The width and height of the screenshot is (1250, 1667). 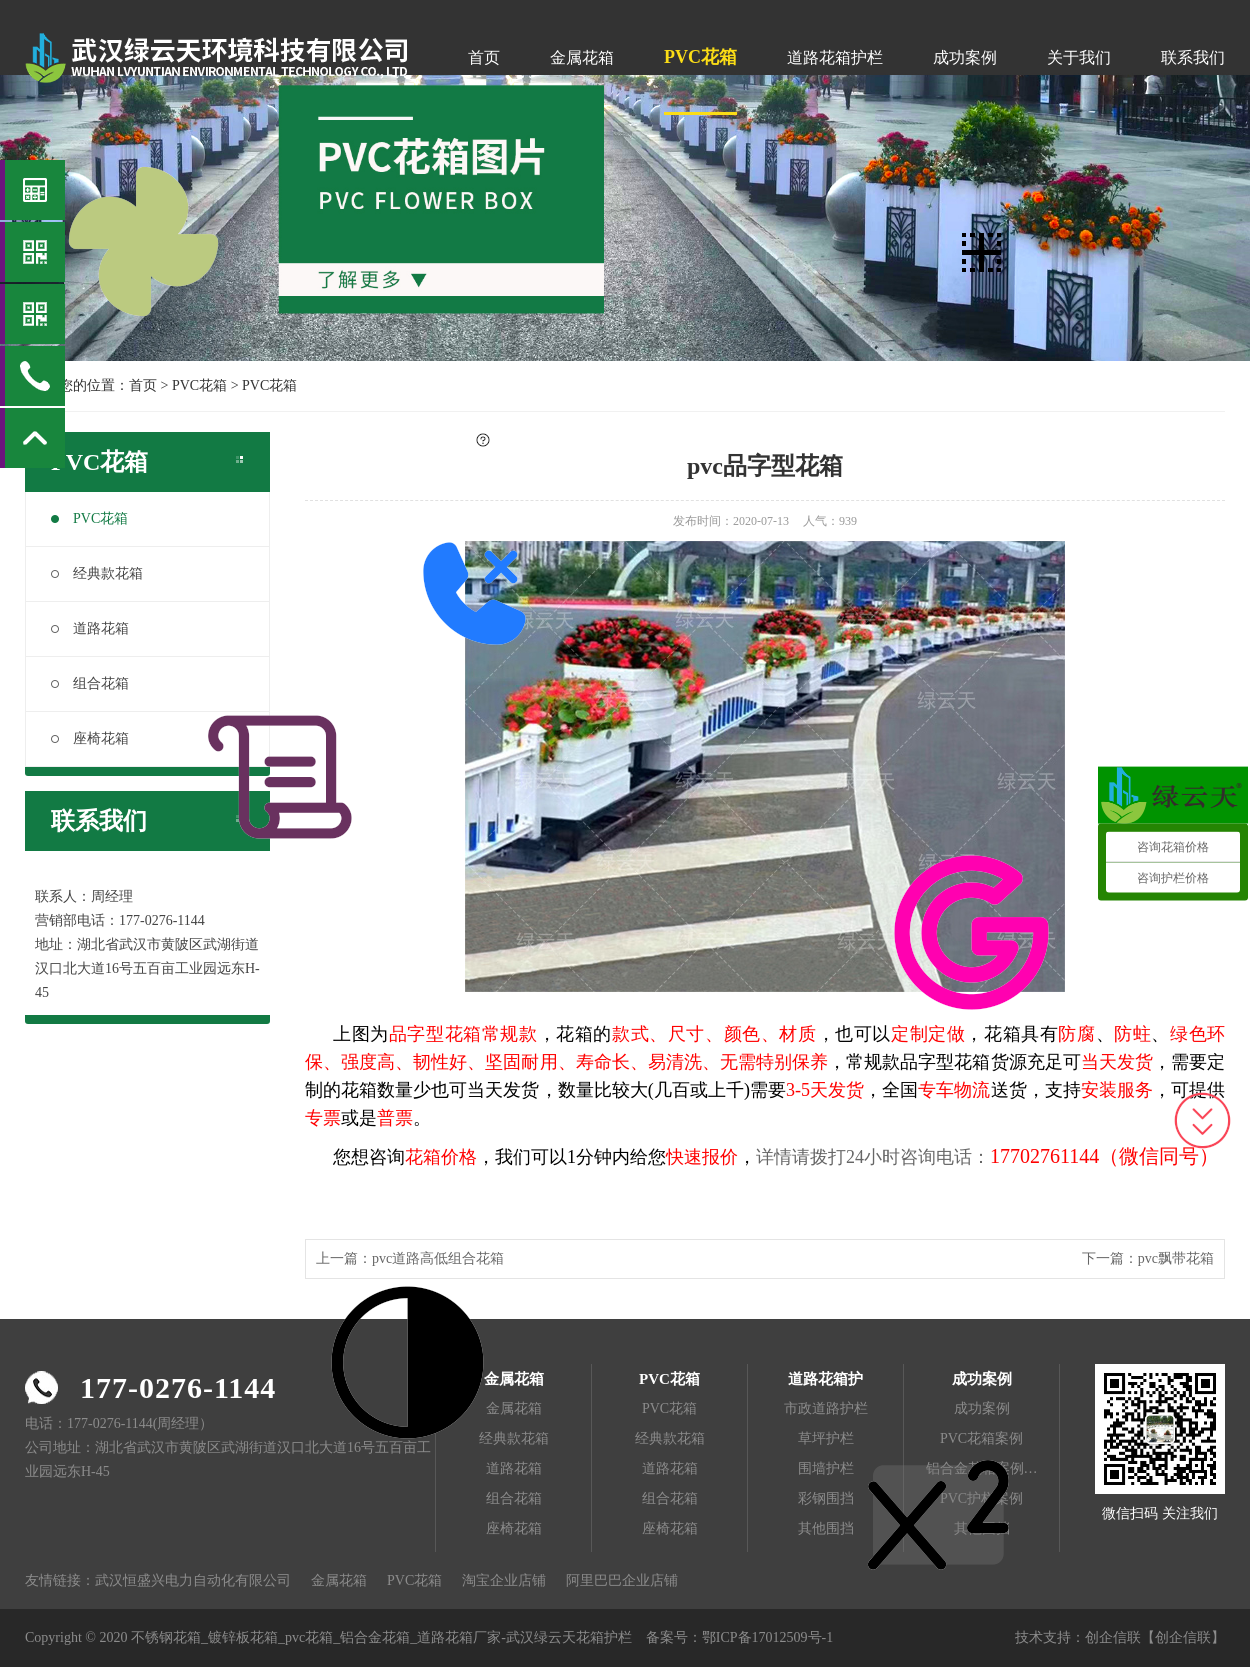 I want to click on view terms and conditions or legal document, so click(x=285, y=777).